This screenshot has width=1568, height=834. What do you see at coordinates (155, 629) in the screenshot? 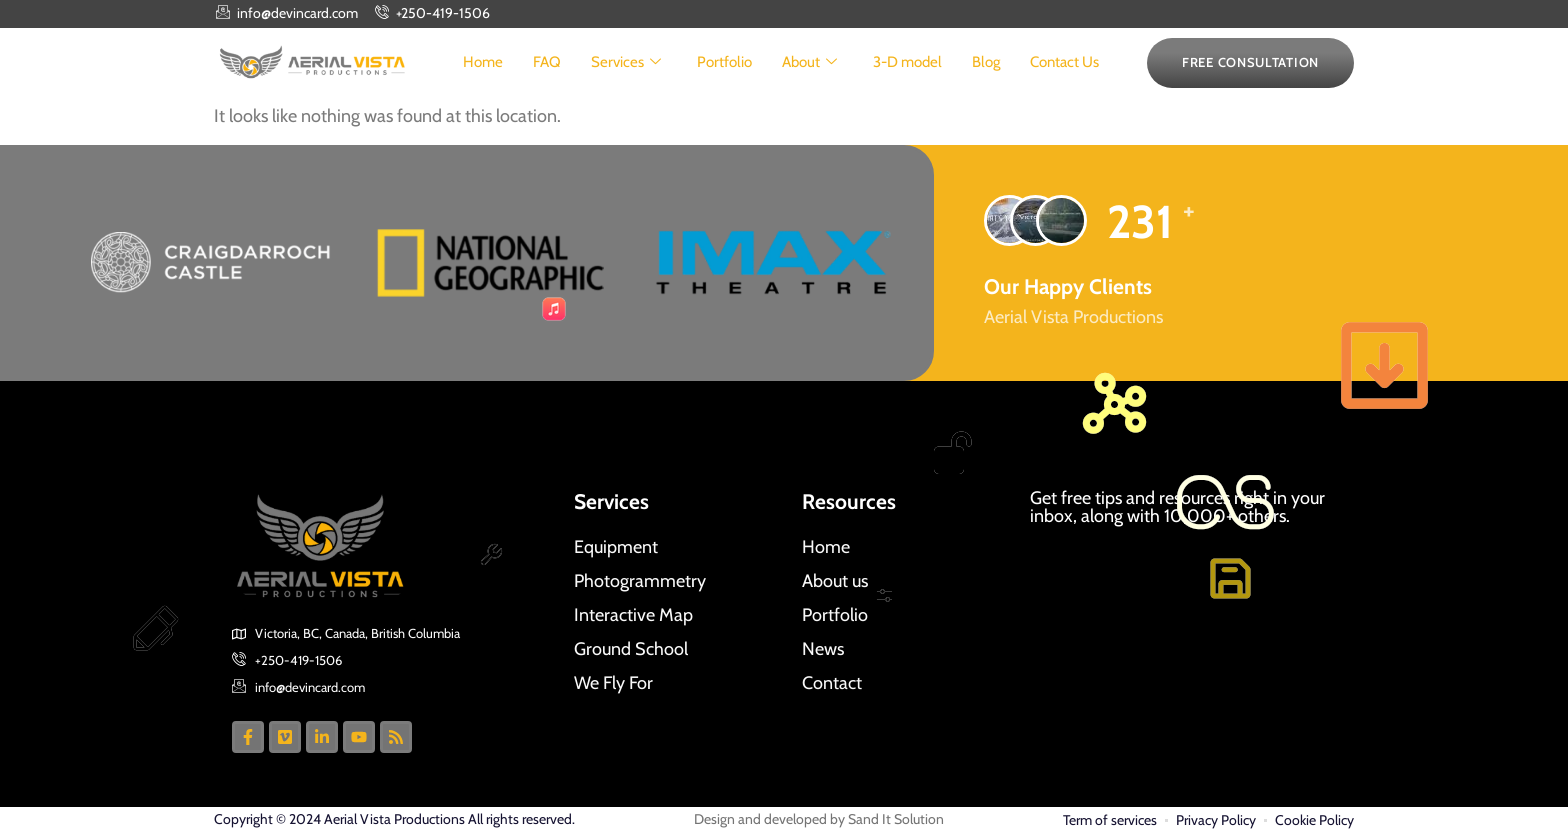
I see `edit or modify content` at bounding box center [155, 629].